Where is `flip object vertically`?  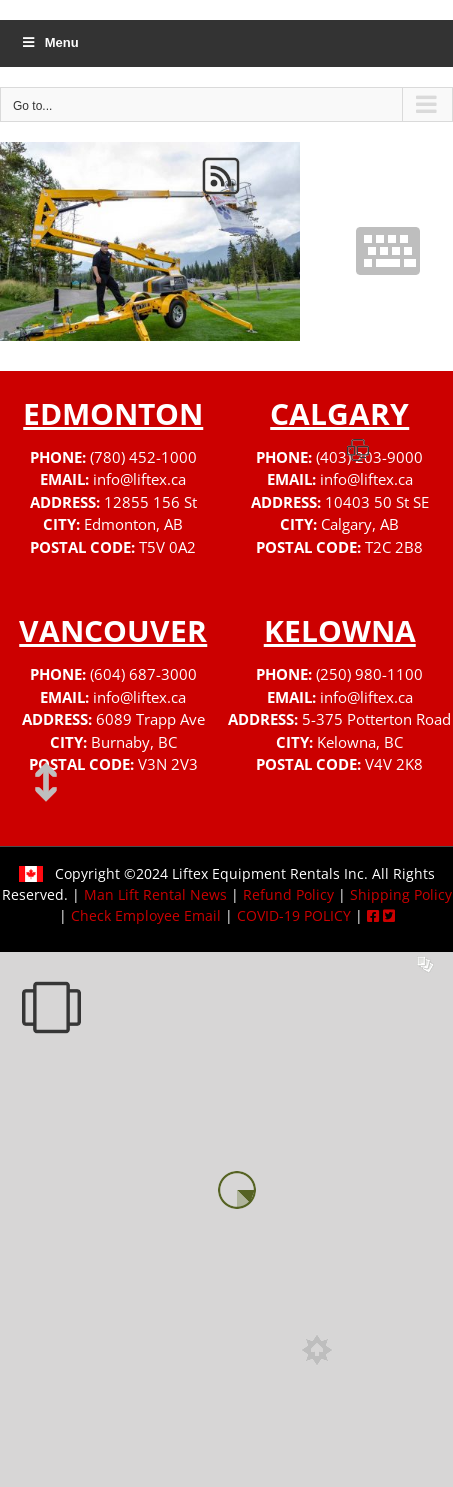
flip object vertically is located at coordinates (46, 782).